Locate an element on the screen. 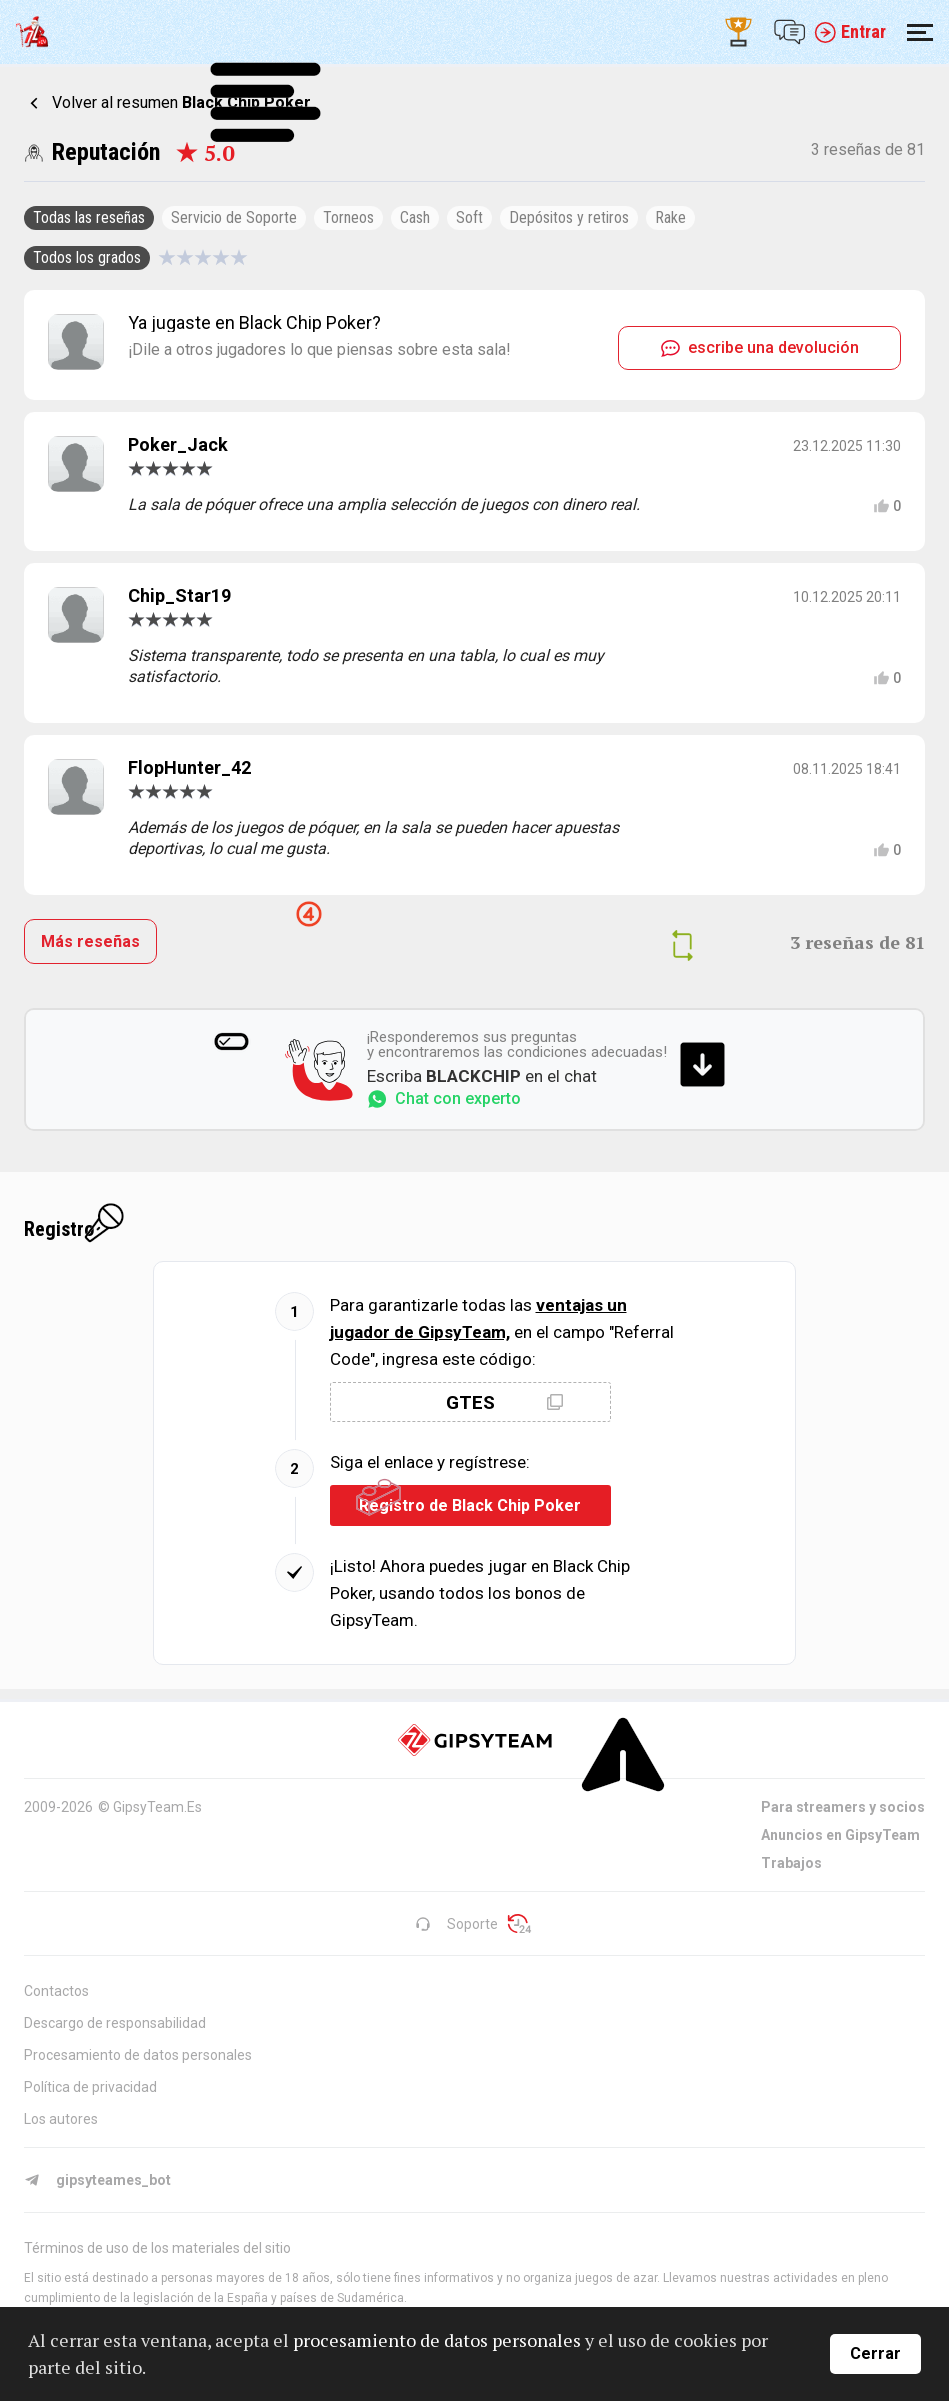 This screenshot has width=949, height=2401. align text to the left is located at coordinates (265, 104).